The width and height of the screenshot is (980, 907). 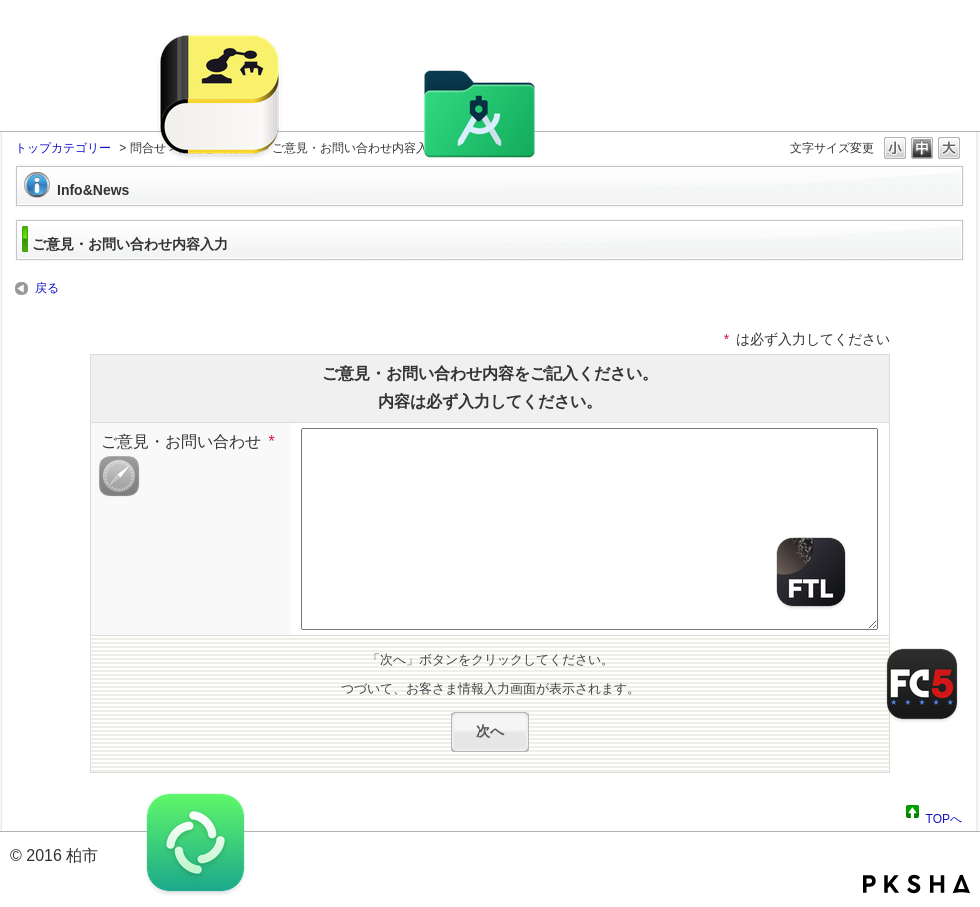 I want to click on launch FTL: Faster Than Light game, so click(x=811, y=572).